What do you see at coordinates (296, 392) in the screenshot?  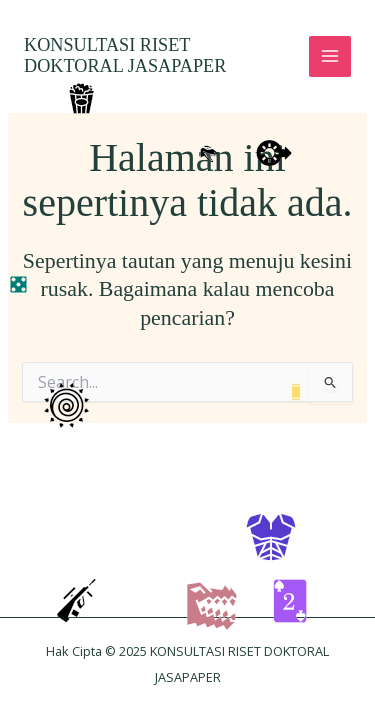 I see `select a beverage or drink item` at bounding box center [296, 392].